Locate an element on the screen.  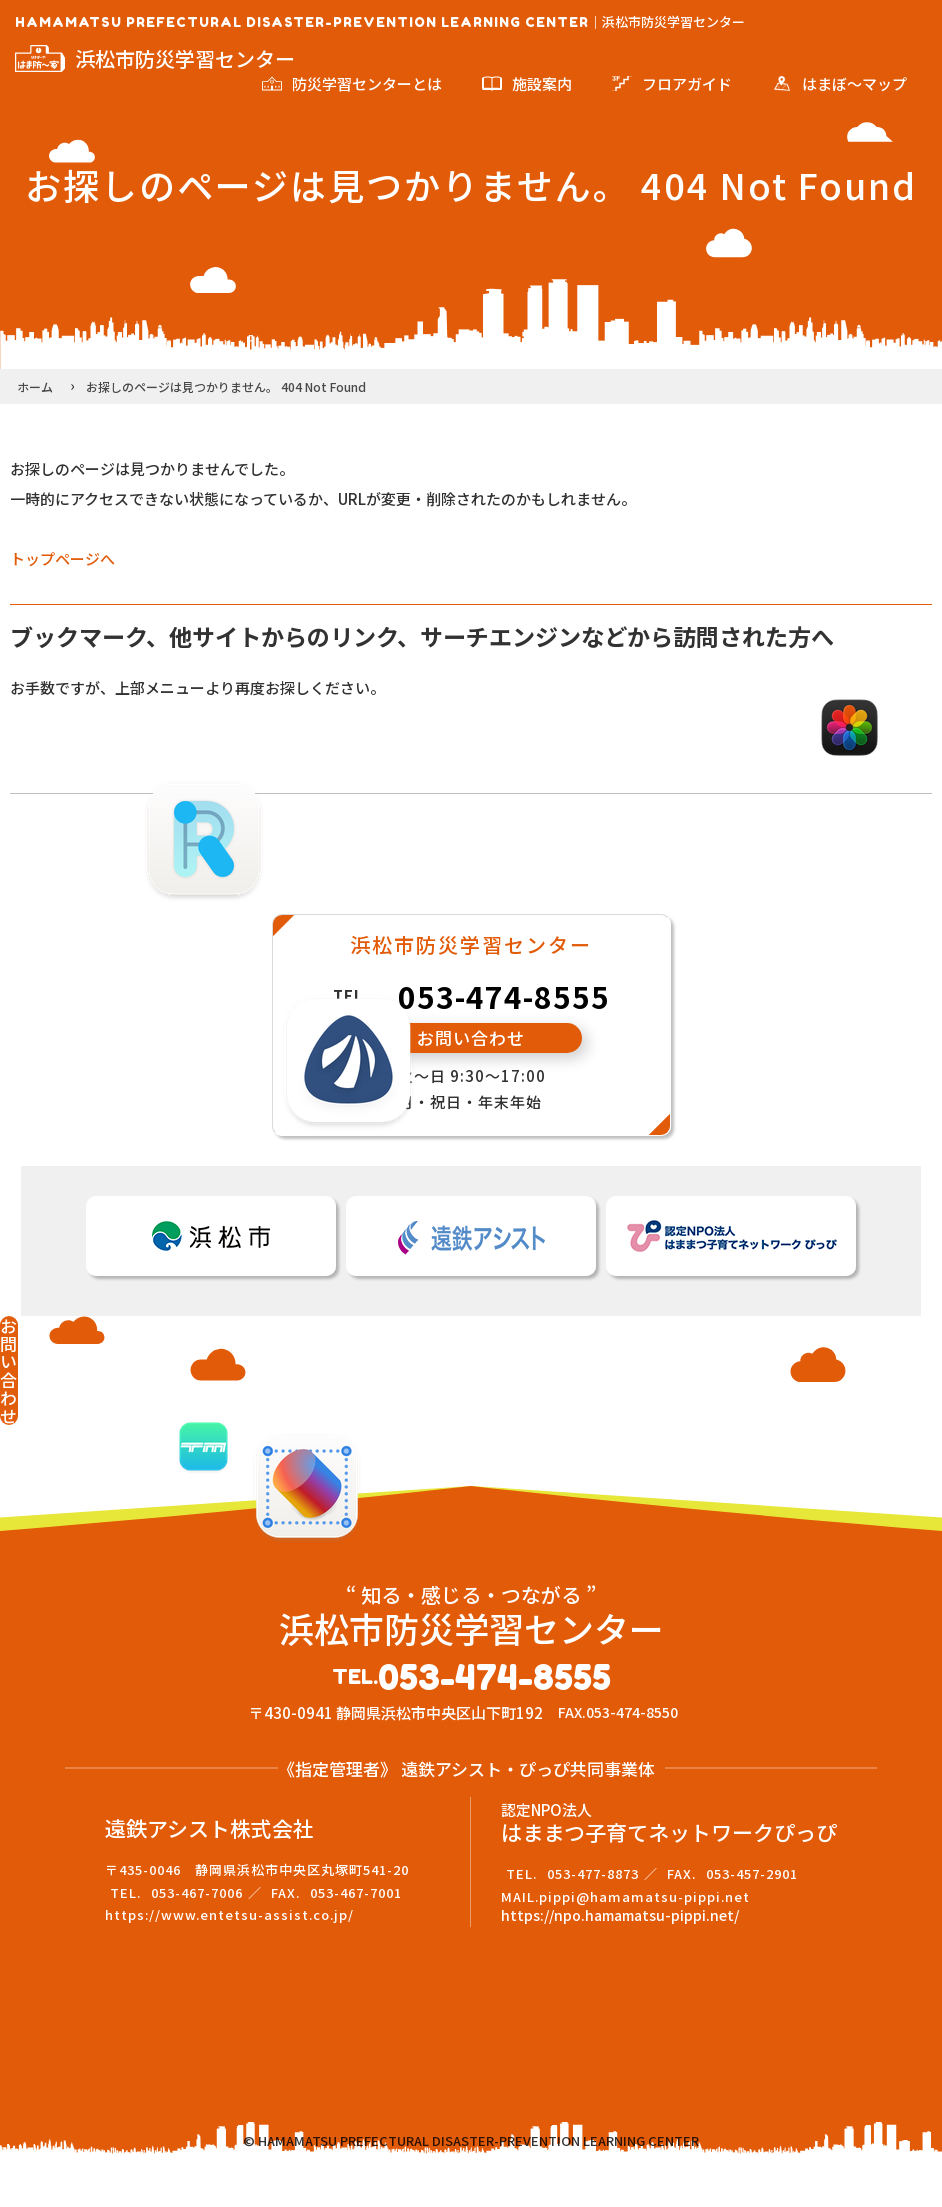
launch trackmania racing game is located at coordinates (203, 1446).